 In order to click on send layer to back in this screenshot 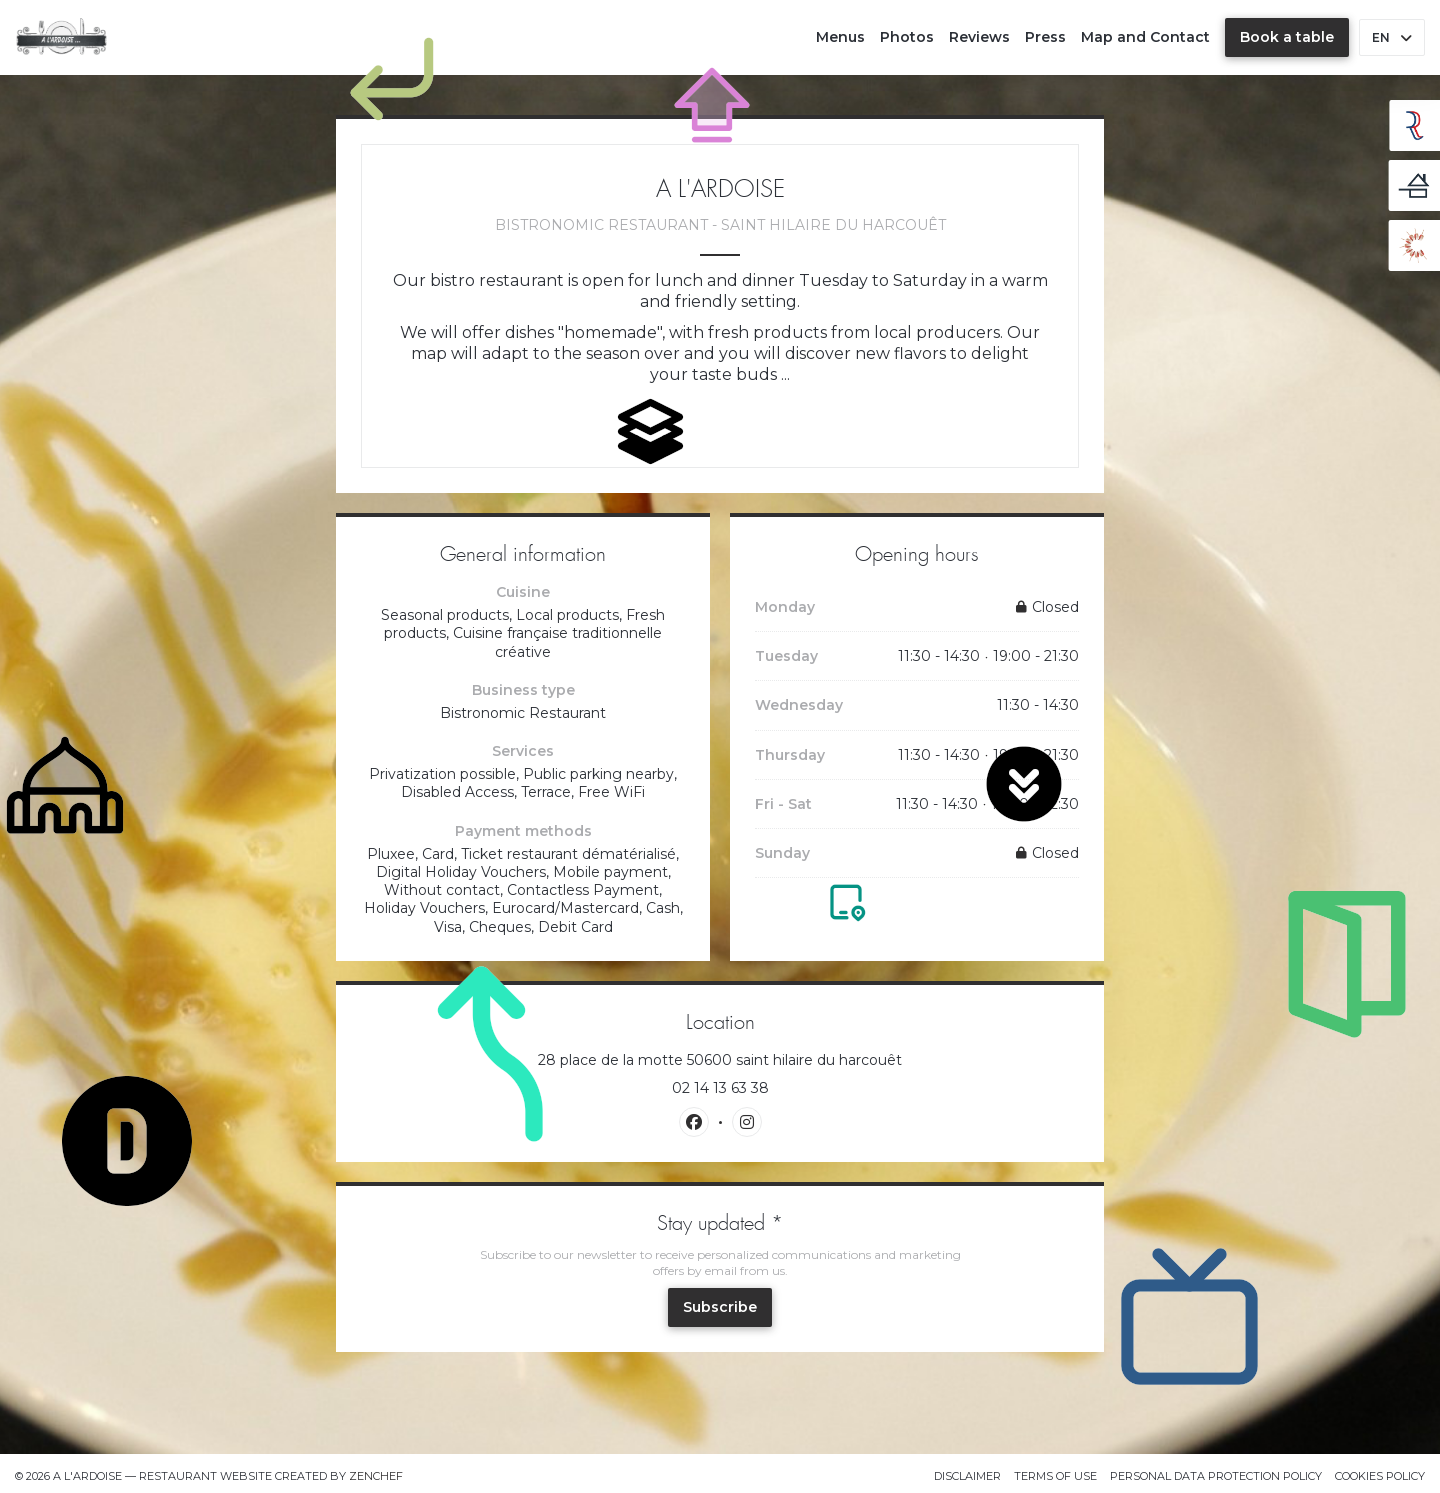, I will do `click(650, 431)`.